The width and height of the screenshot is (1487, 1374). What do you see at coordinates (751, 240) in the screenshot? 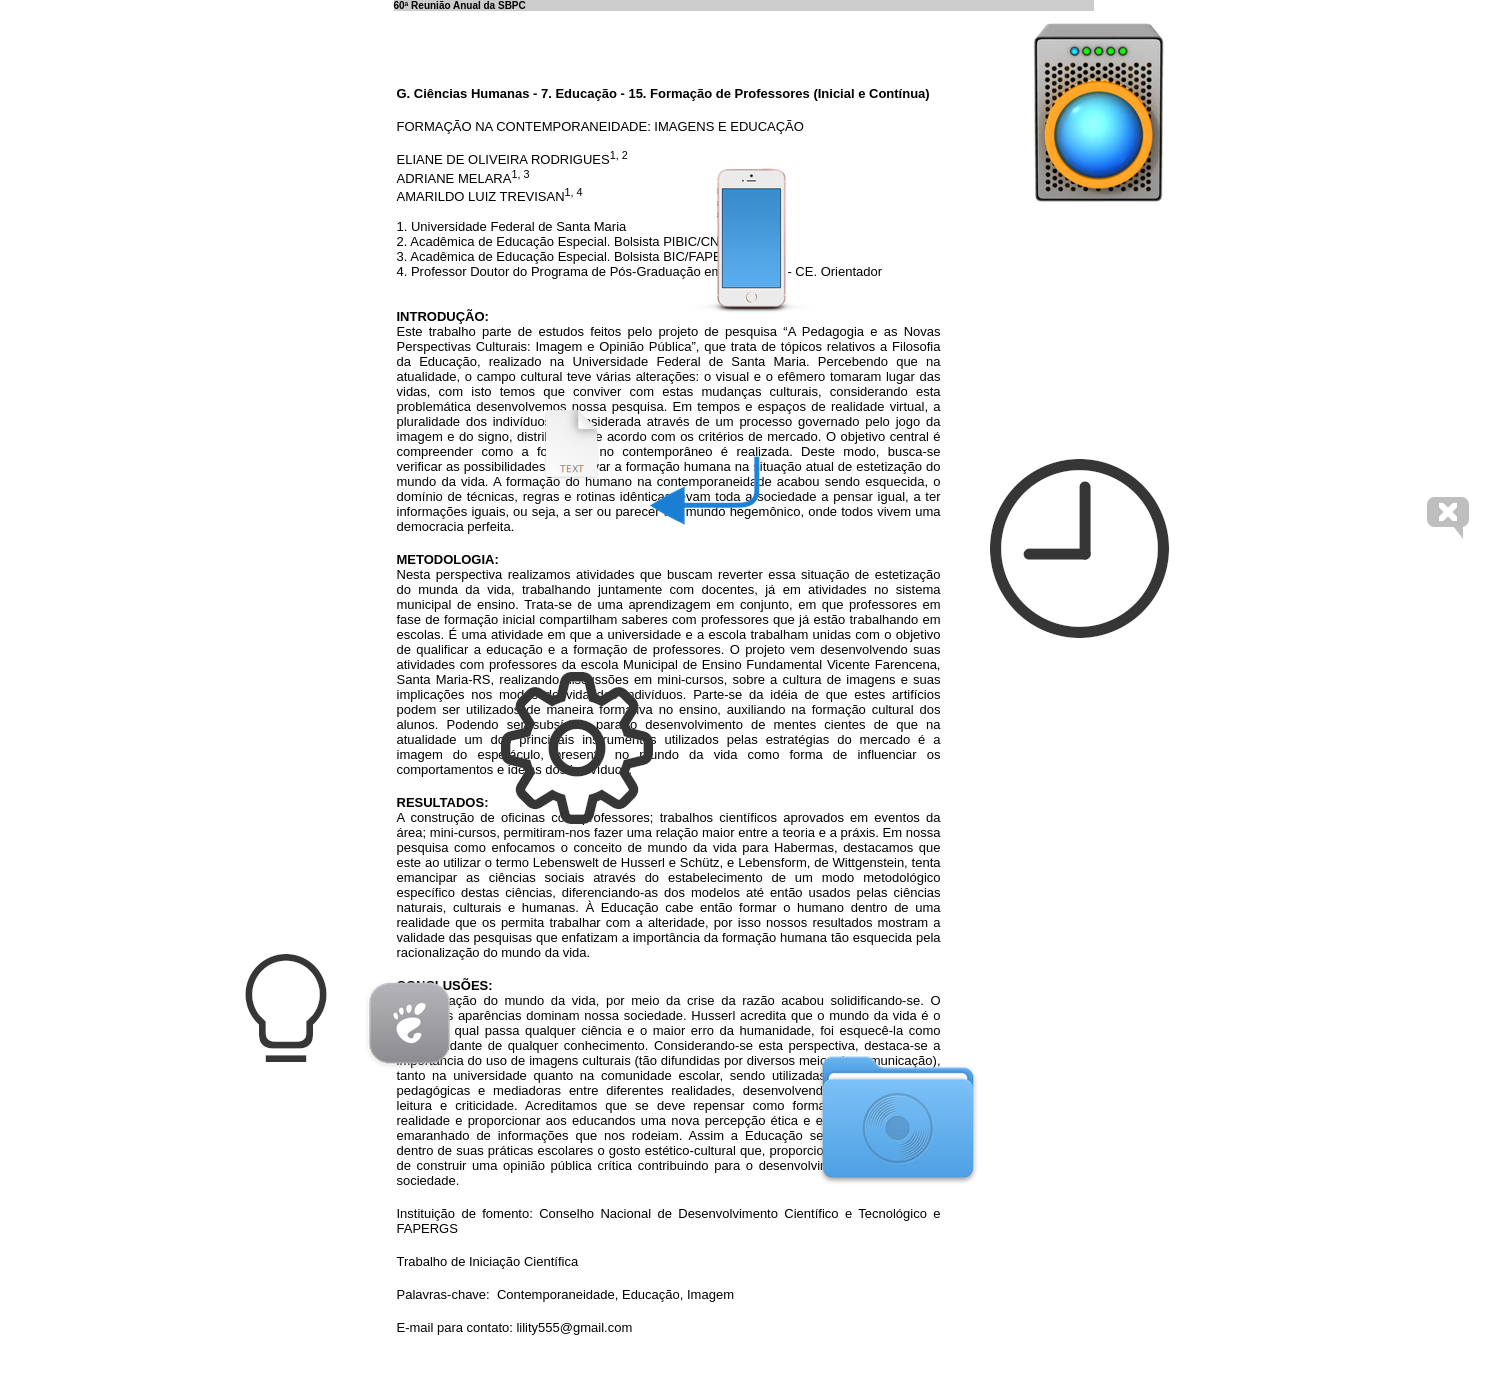
I see `iPhone SE device connected to your system` at bounding box center [751, 240].